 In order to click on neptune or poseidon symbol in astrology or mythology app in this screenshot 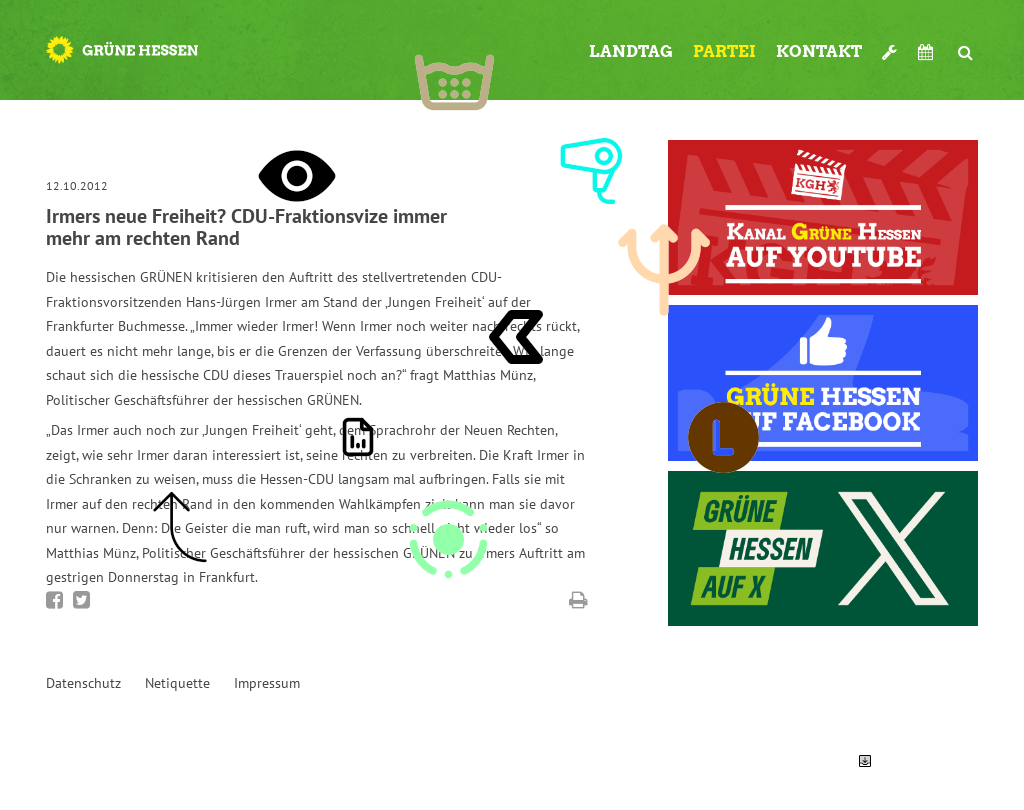, I will do `click(664, 270)`.